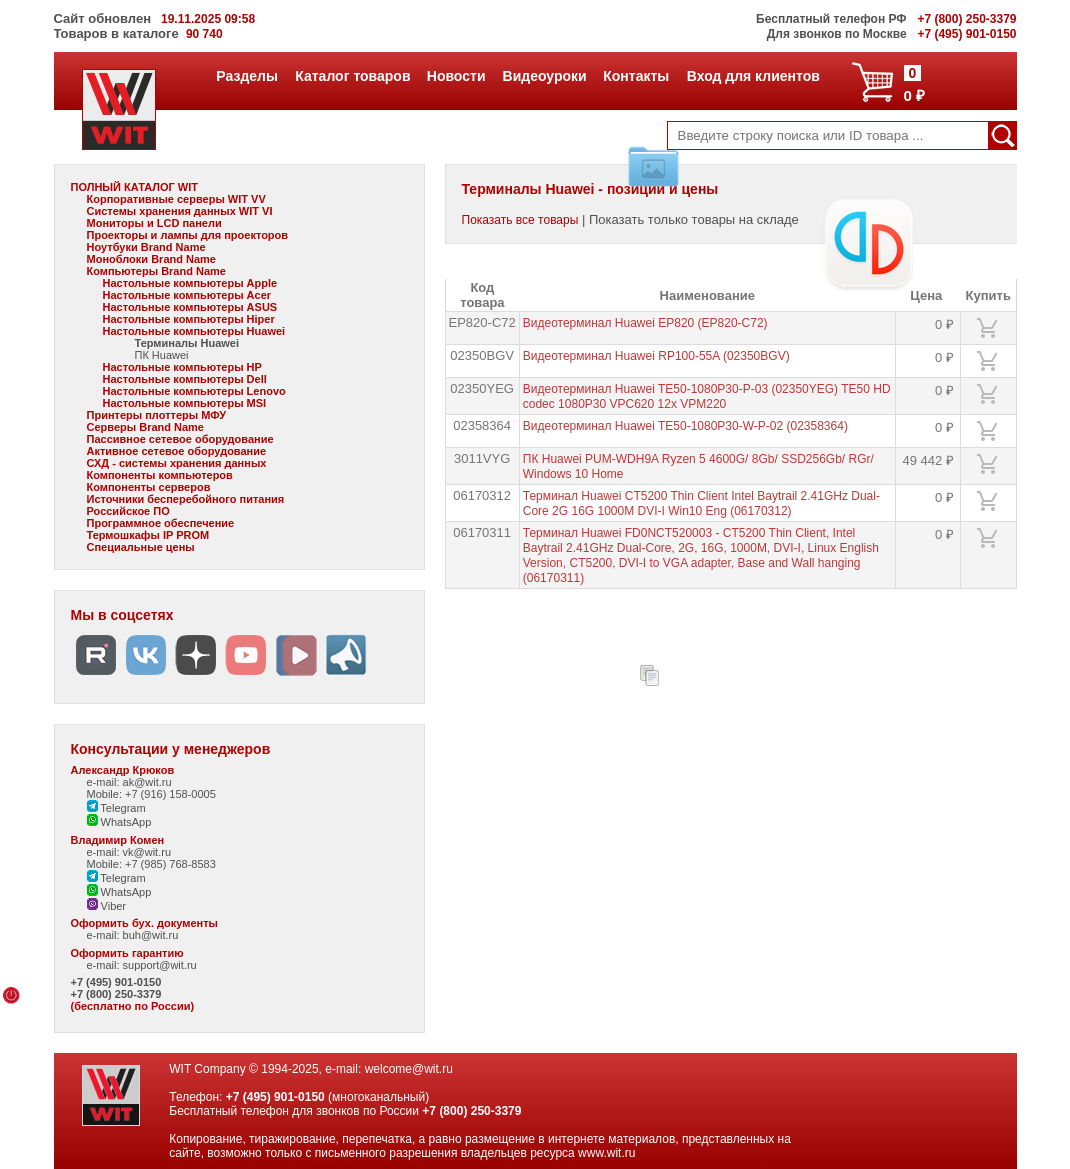  I want to click on shut down the system, so click(11, 995).